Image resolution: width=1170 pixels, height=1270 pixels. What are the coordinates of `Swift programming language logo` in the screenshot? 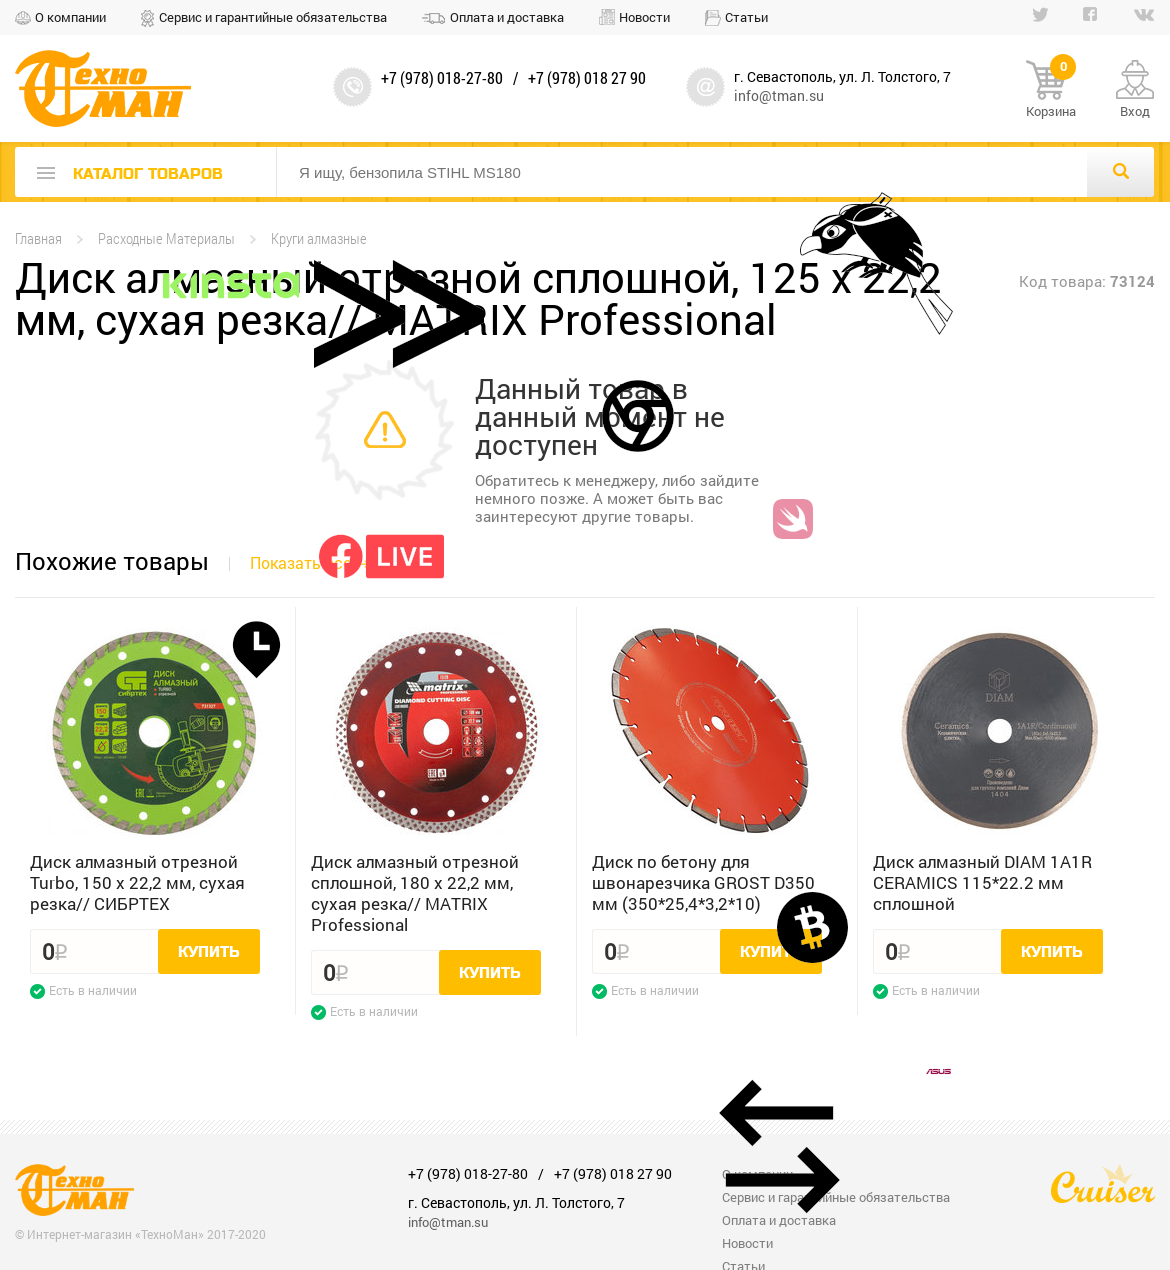 It's located at (793, 519).